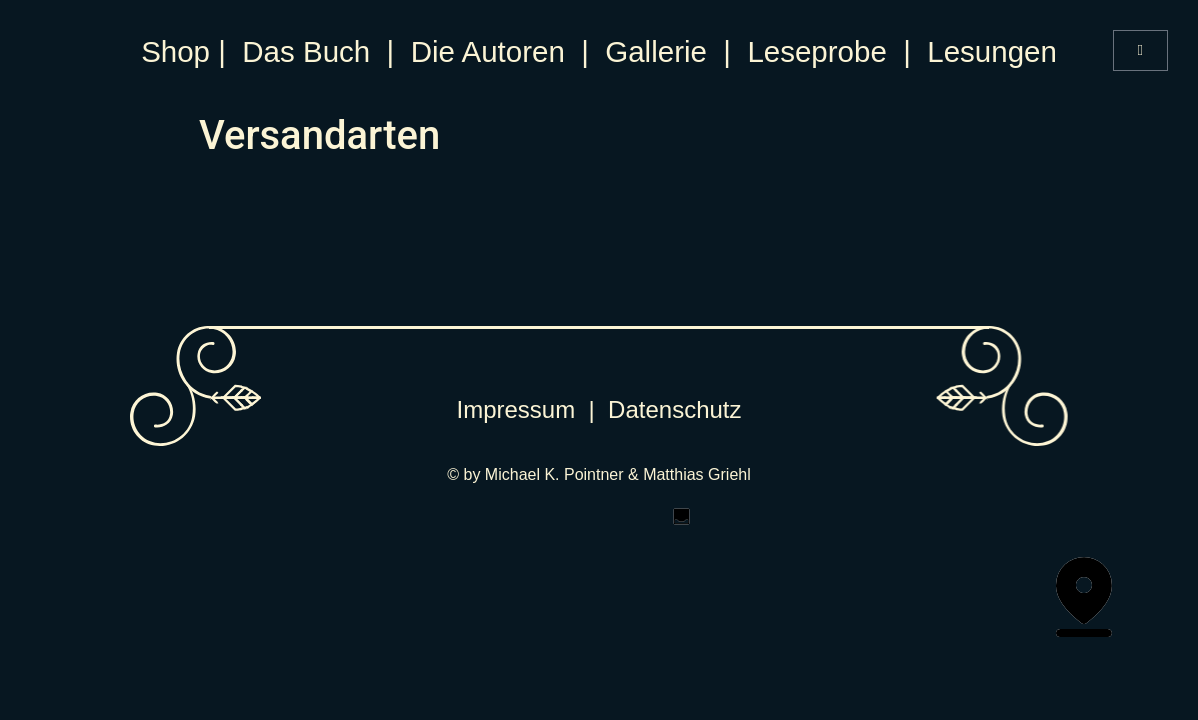 This screenshot has height=720, width=1198. I want to click on drop a pin to mark a location on the map, so click(1084, 597).